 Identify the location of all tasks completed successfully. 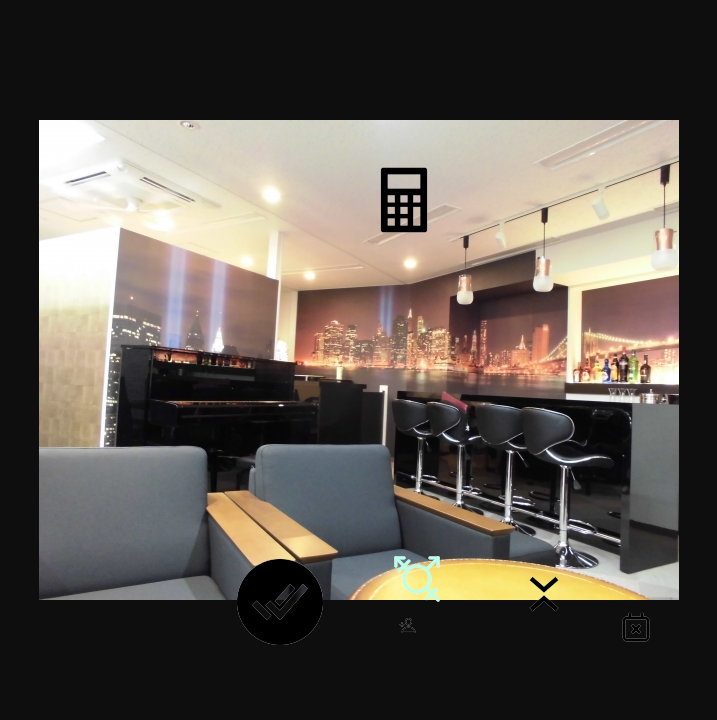
(280, 602).